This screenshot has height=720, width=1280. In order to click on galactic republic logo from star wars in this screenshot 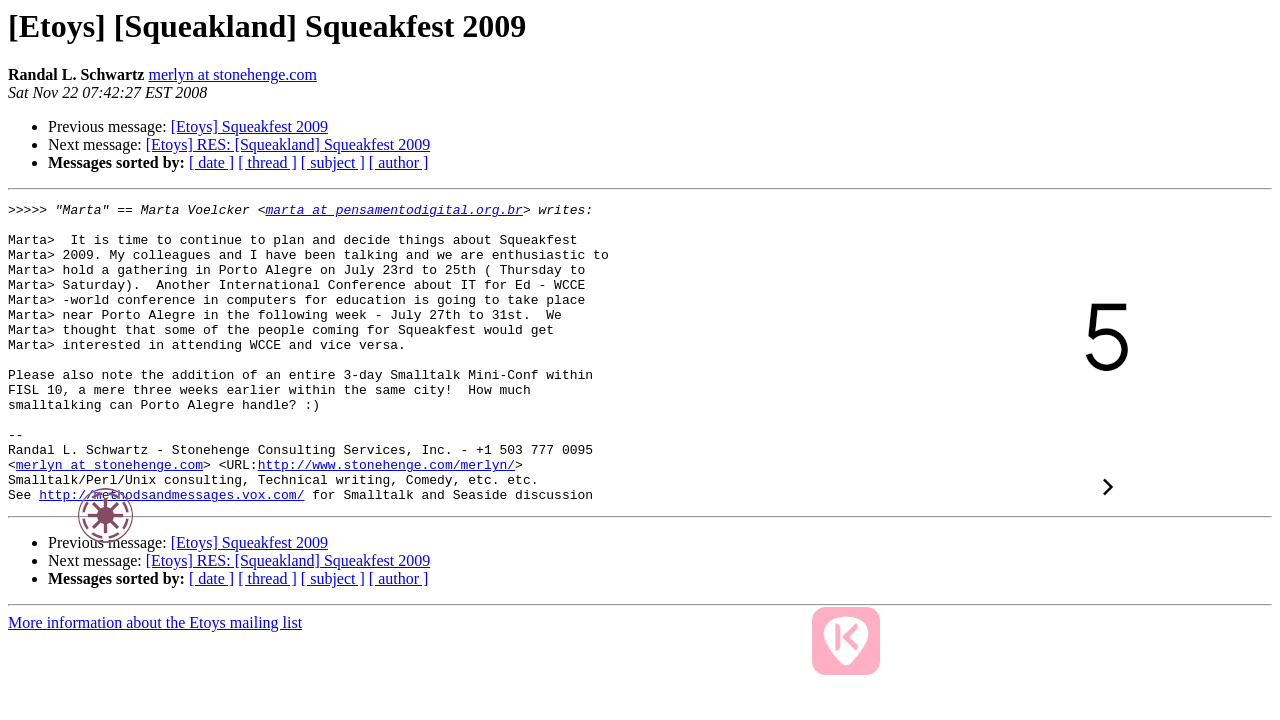, I will do `click(105, 515)`.